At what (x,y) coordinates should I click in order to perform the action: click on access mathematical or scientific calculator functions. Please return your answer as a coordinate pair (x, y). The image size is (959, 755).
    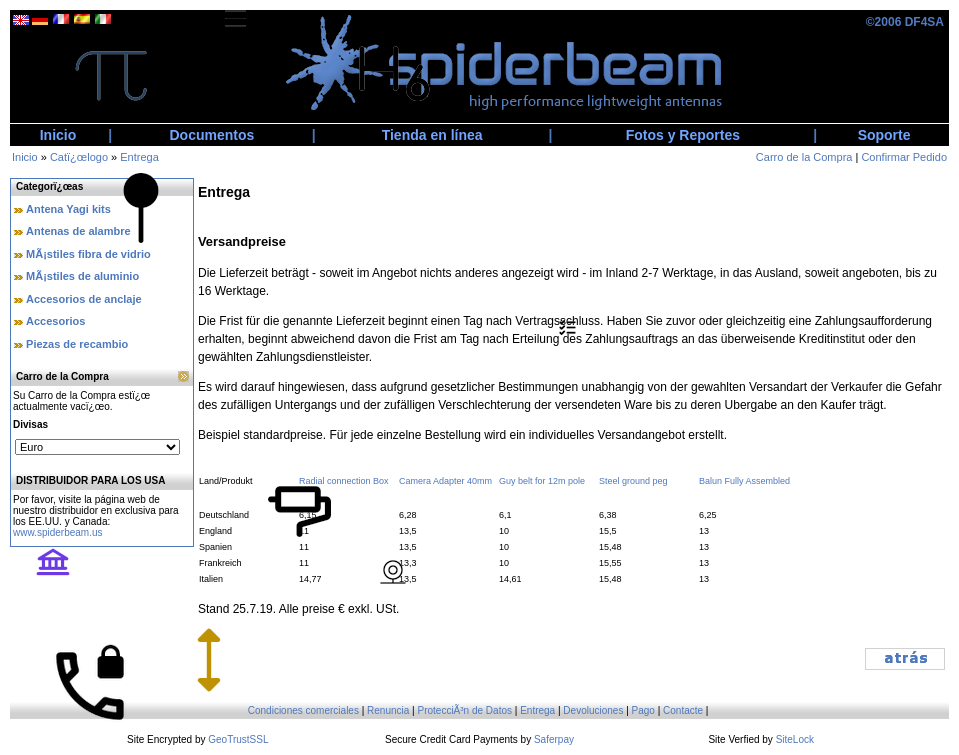
    Looking at the image, I should click on (112, 74).